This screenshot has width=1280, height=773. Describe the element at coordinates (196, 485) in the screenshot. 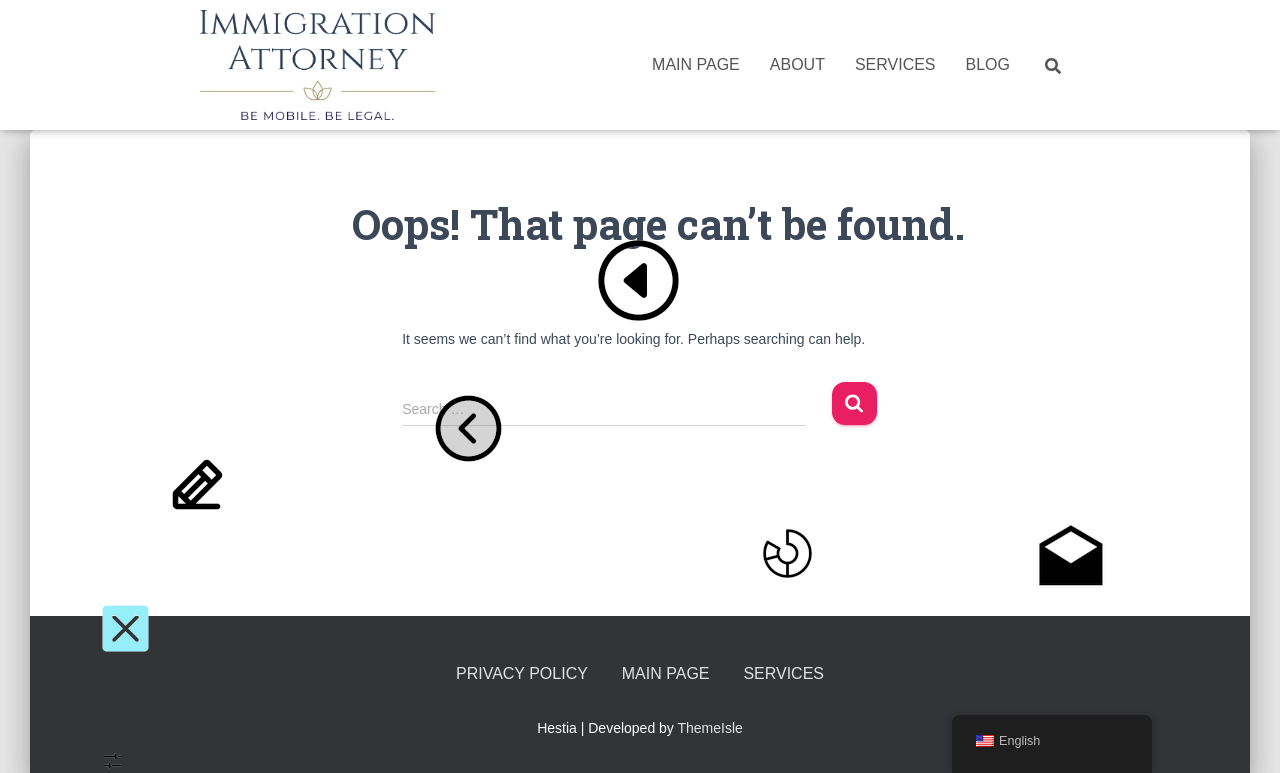

I see `edit or modify content` at that location.